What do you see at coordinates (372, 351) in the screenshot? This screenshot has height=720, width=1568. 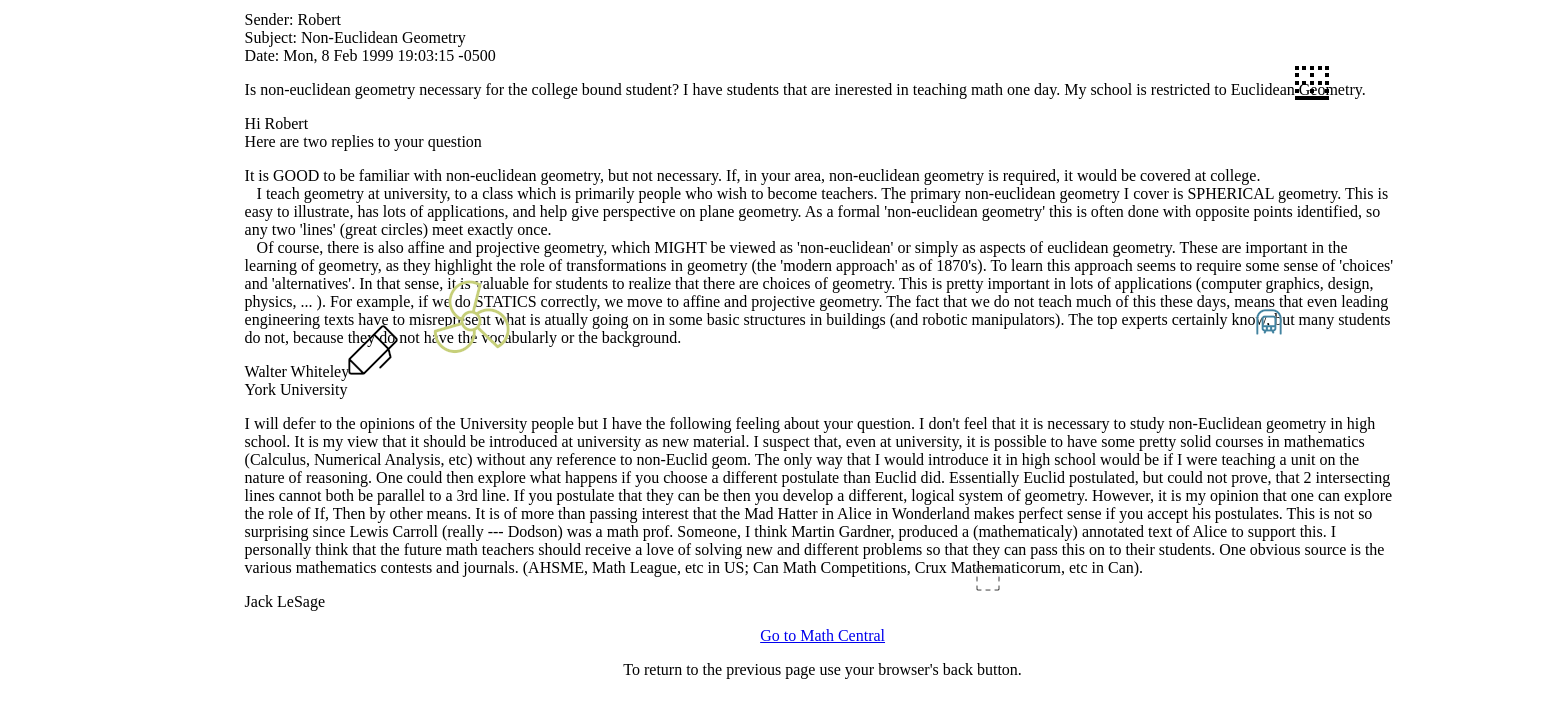 I see `edit or modify content` at bounding box center [372, 351].